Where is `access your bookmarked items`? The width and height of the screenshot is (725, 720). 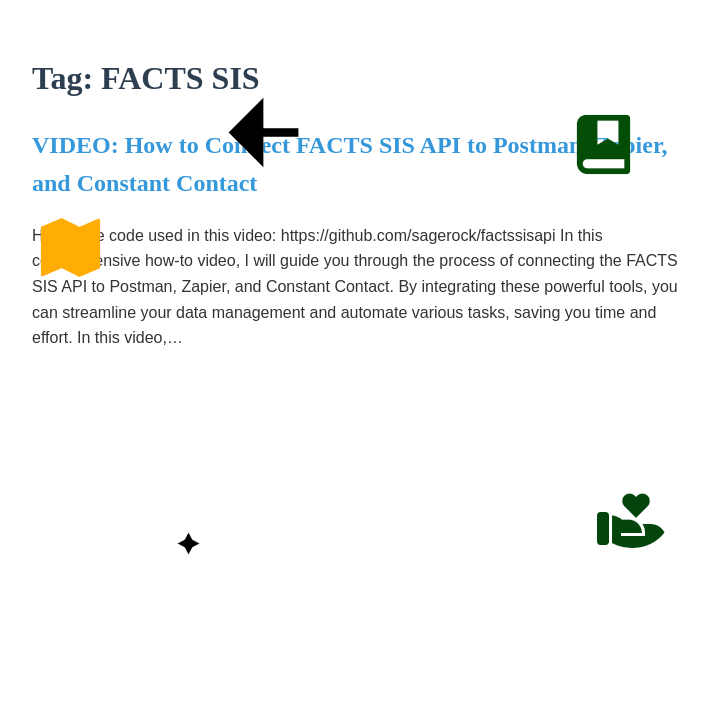 access your bookmarked items is located at coordinates (603, 144).